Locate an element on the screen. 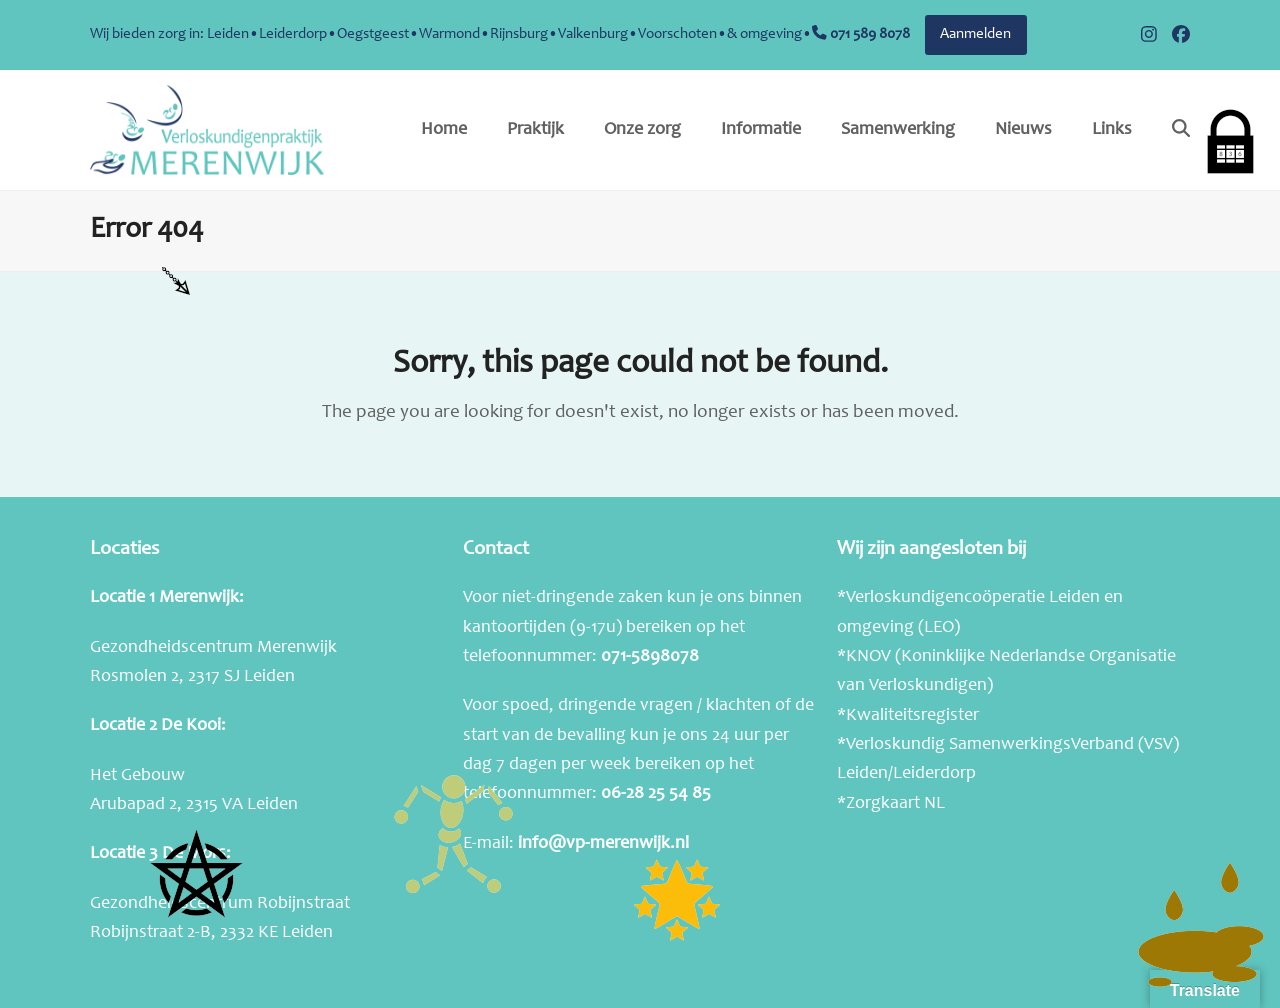 The image size is (1280, 1008). access puppet or marionette controls is located at coordinates (453, 834).